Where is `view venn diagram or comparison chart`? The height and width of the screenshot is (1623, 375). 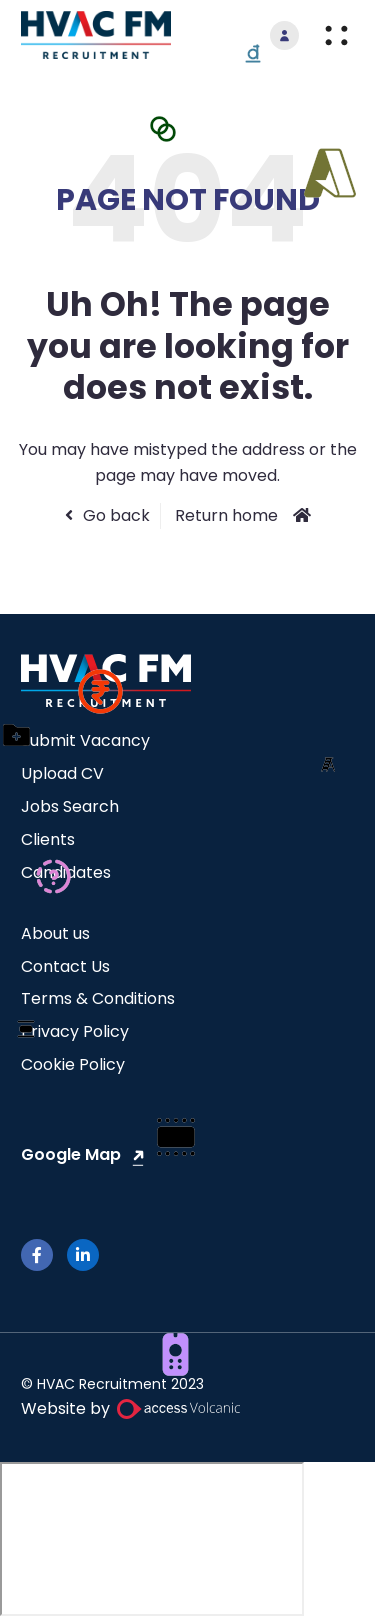
view venn diagram or comparison chart is located at coordinates (163, 129).